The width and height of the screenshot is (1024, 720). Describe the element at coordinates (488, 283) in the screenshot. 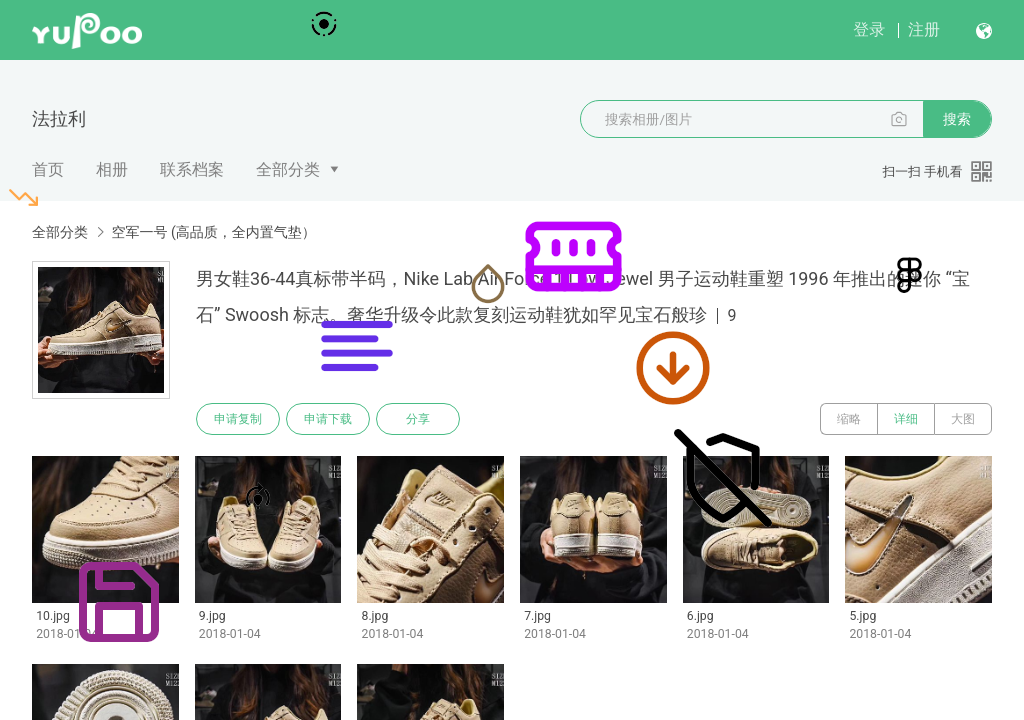

I see `adjust humidity or water settings` at that location.